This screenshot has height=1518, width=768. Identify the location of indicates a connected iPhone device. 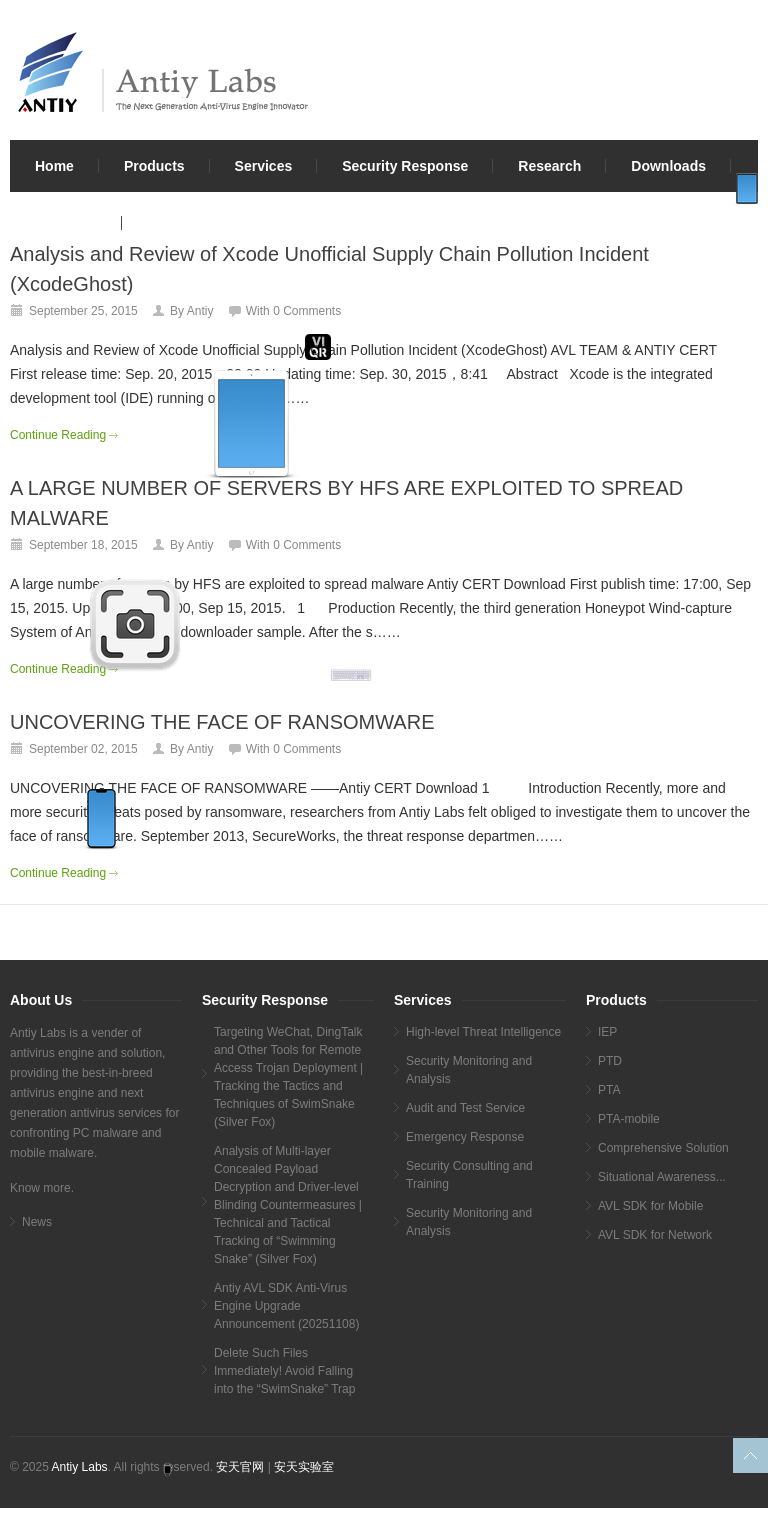
(101, 819).